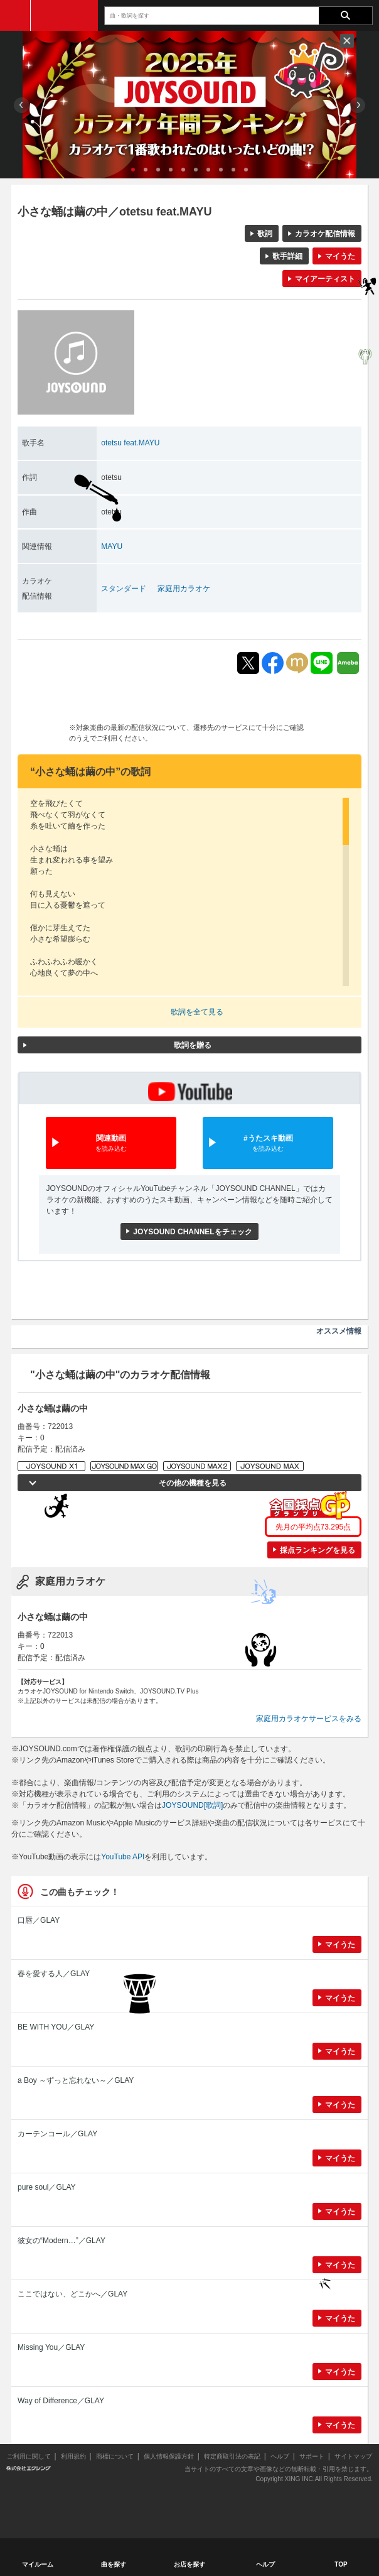 The image size is (379, 2576). What do you see at coordinates (139, 1992) in the screenshot?
I see `select djembe or african drum instrument` at bounding box center [139, 1992].